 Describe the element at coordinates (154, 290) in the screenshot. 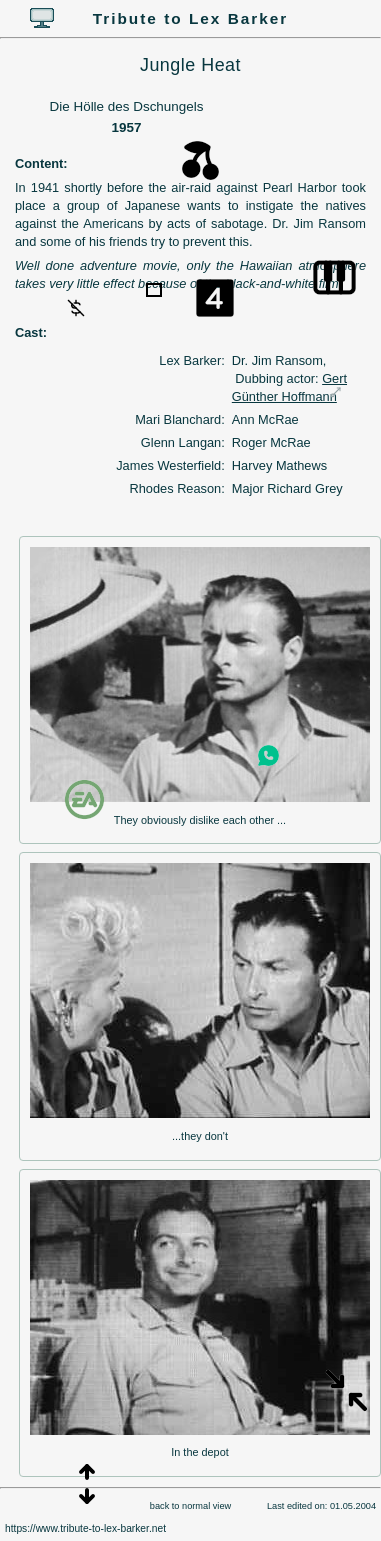

I see `crop image to 3:2 aspect ratio` at that location.